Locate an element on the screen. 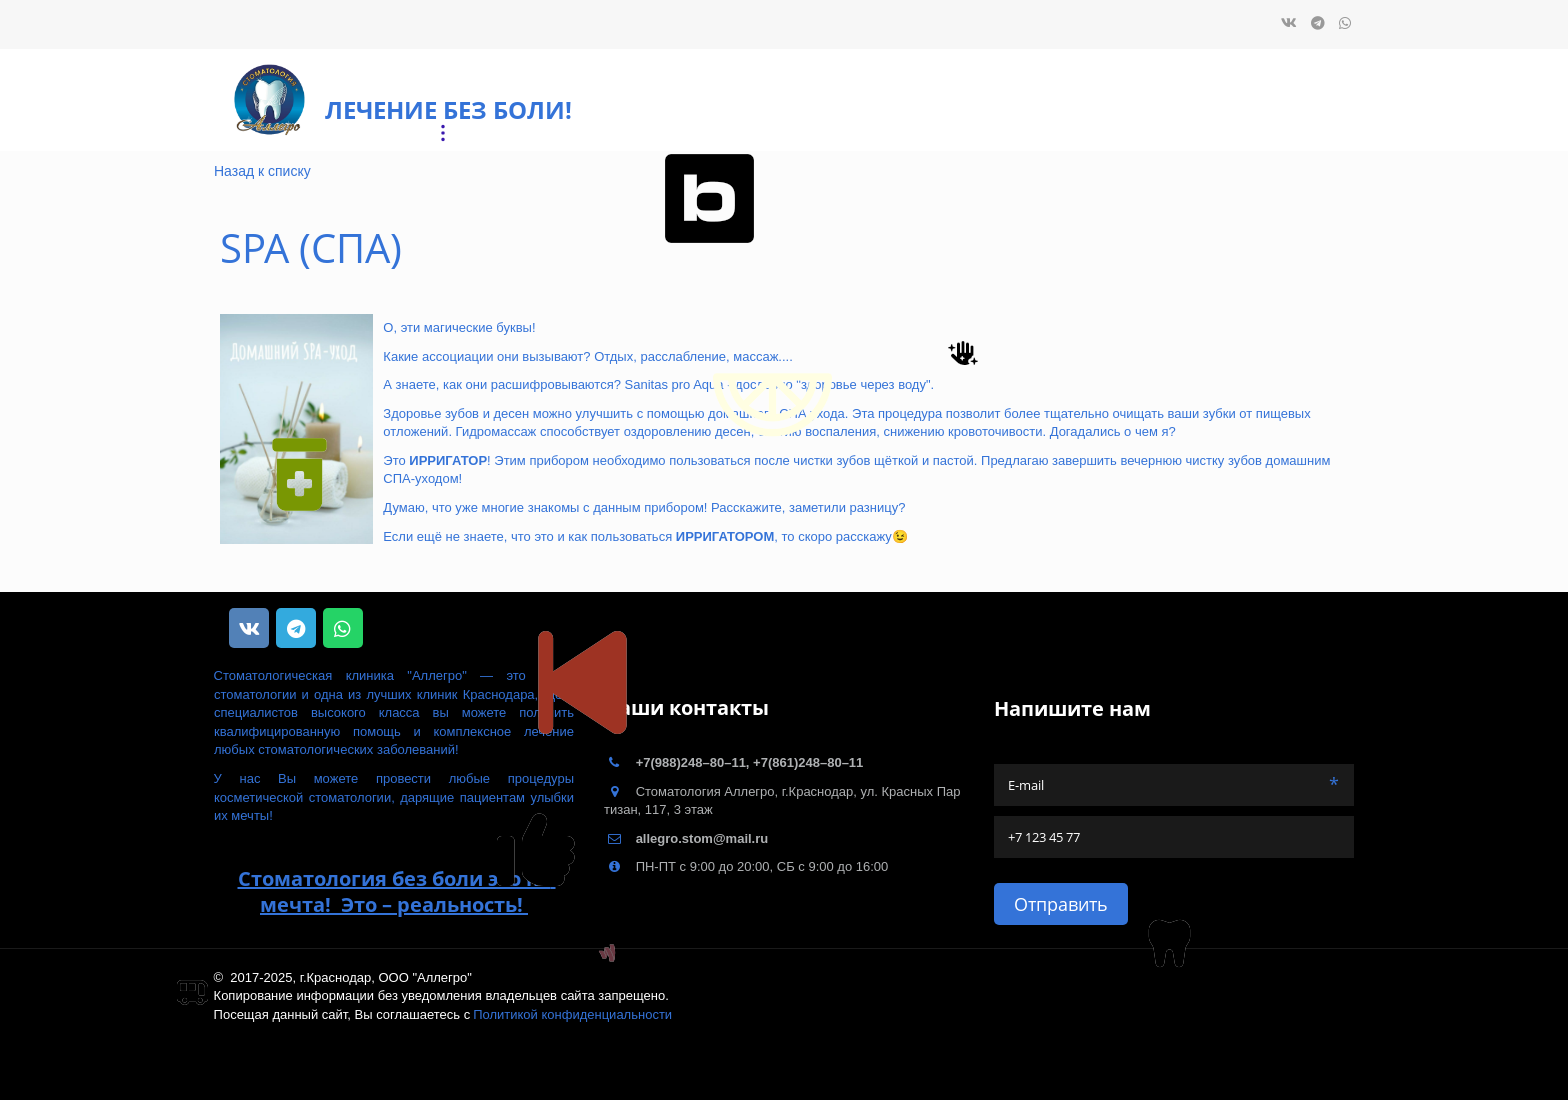 The width and height of the screenshot is (1568, 1100). hand sanitizer or hand washing reminder is located at coordinates (963, 353).